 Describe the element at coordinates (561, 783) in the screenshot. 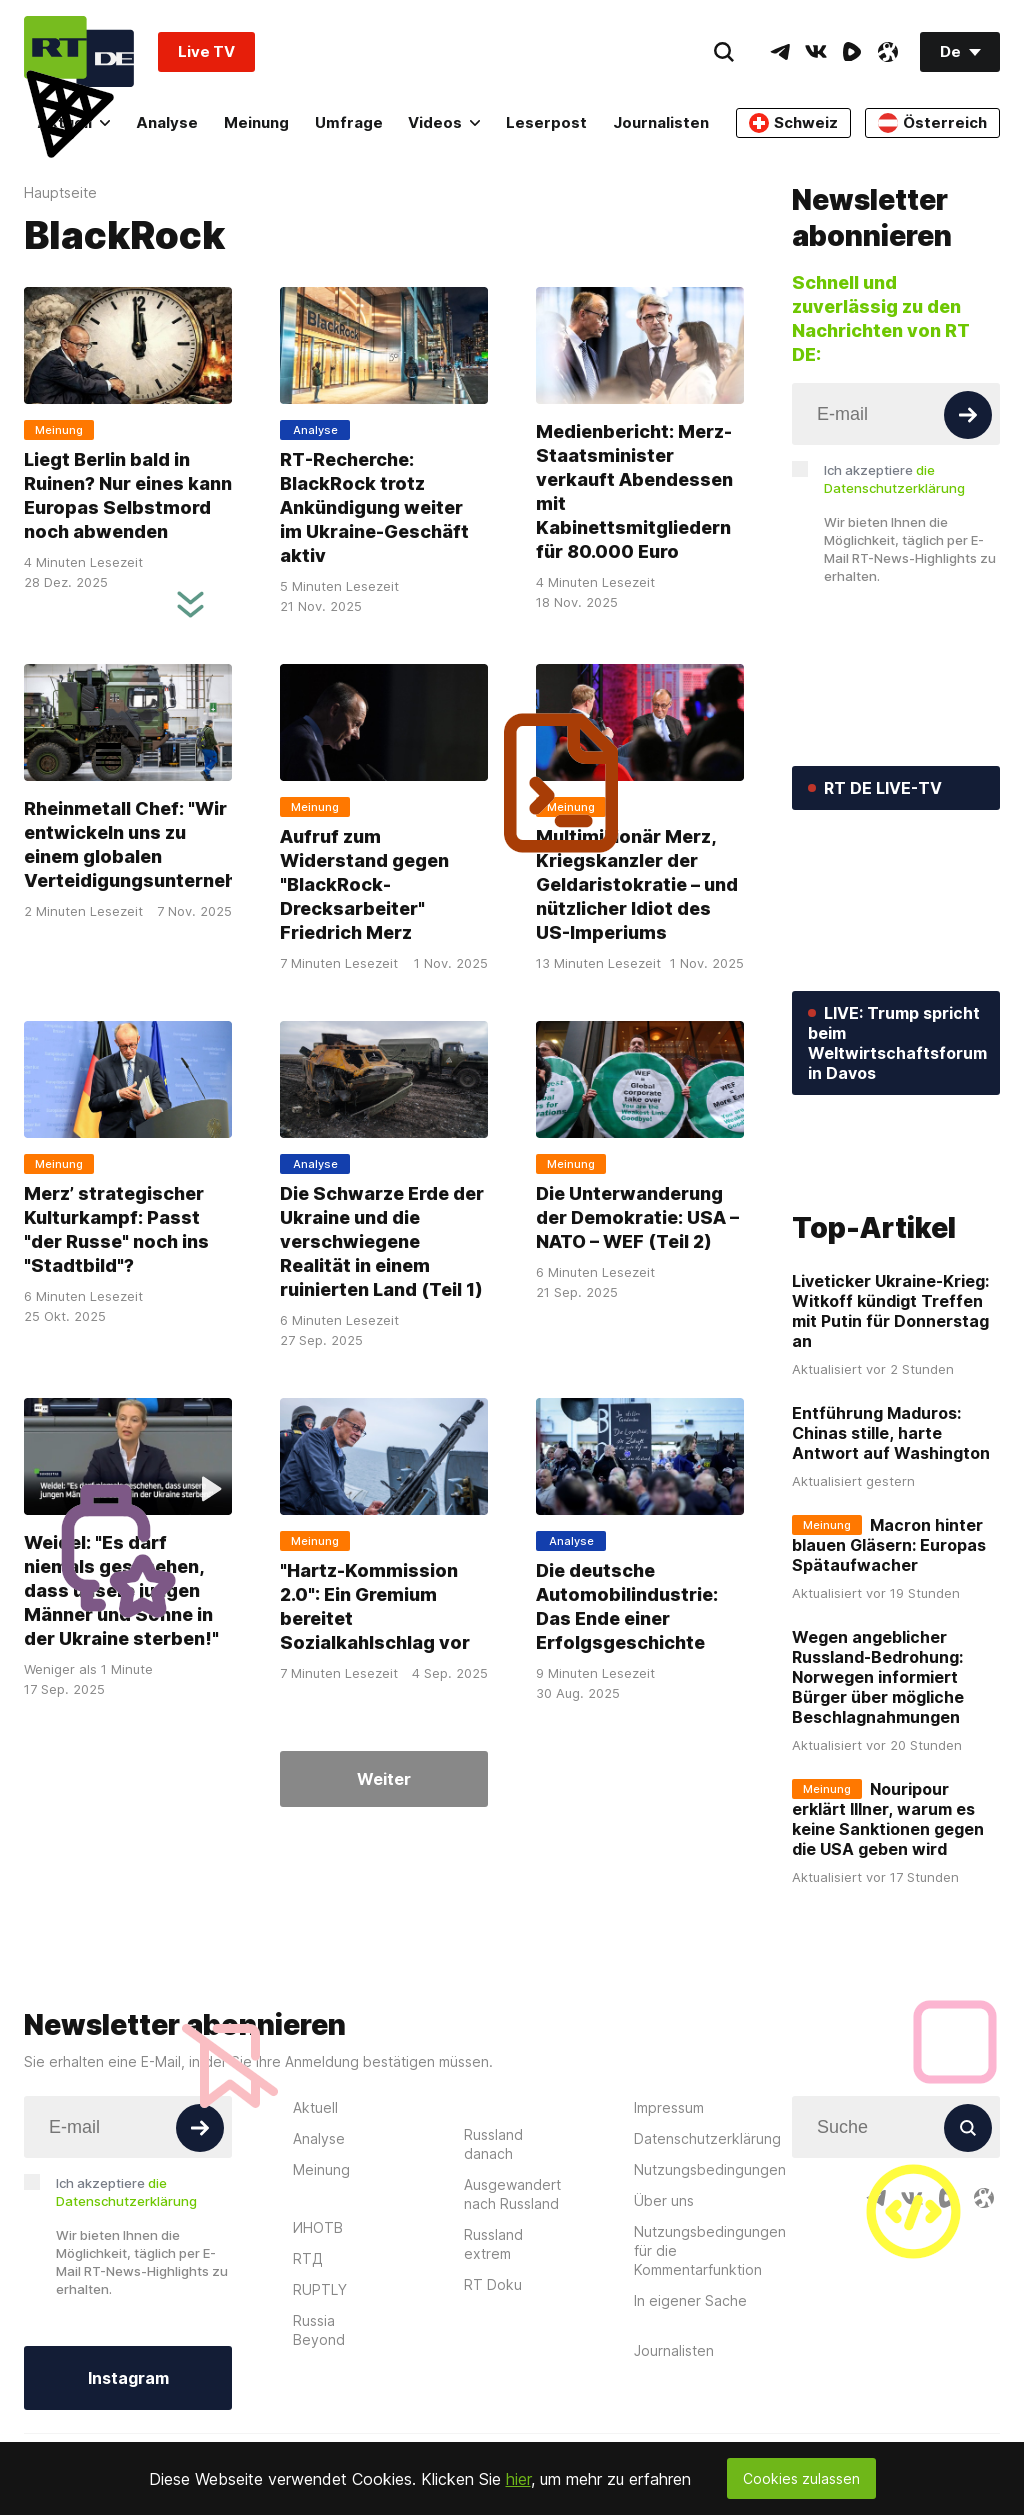

I see `open terminal or command line file` at that location.